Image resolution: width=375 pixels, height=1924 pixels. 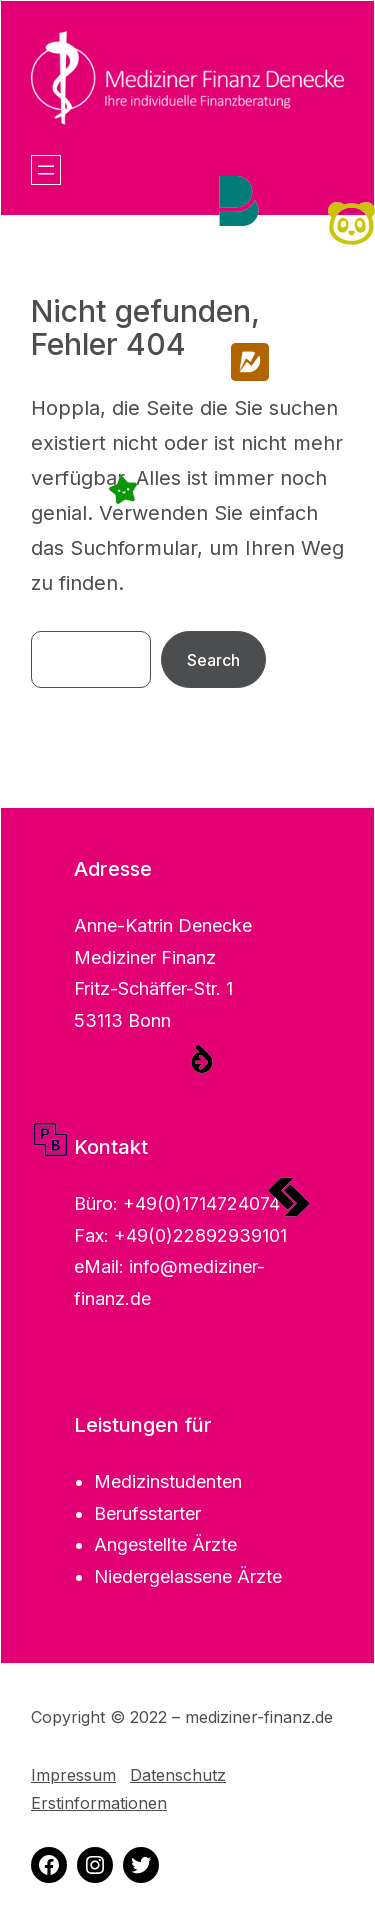 I want to click on visit the CSS Design Awards website, so click(x=289, y=1197).